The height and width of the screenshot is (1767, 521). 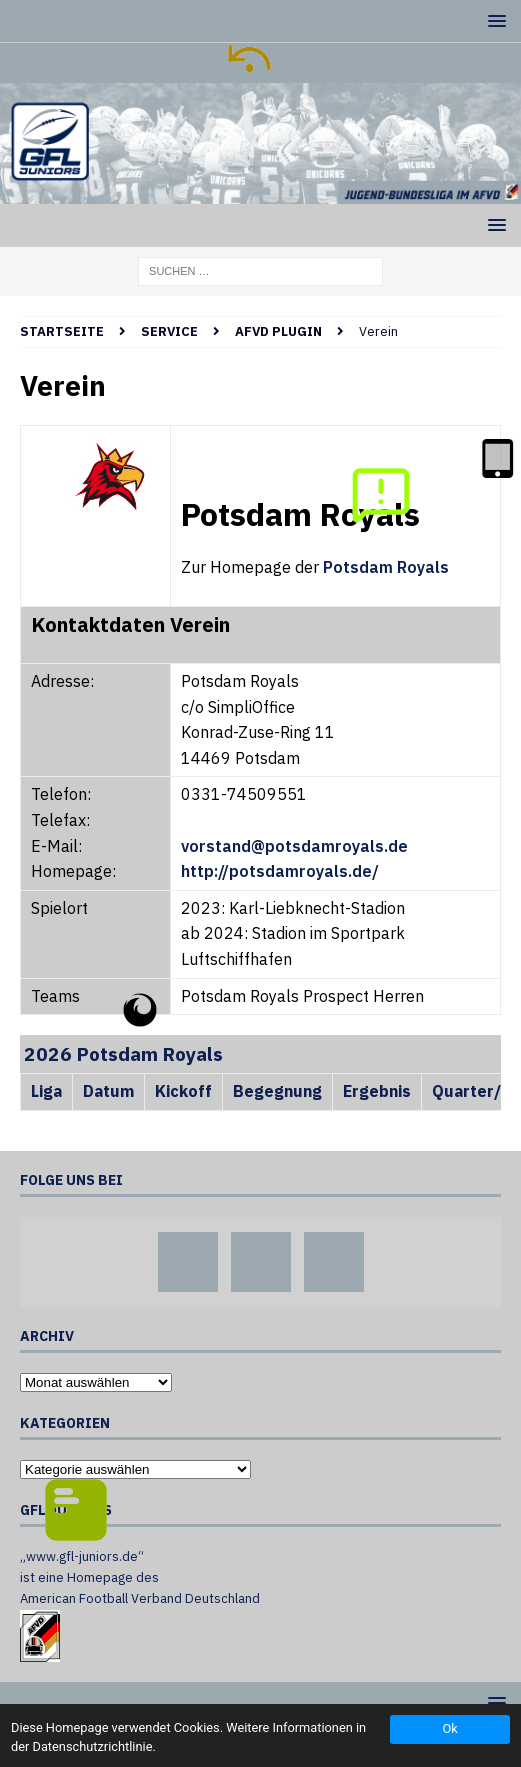 What do you see at coordinates (249, 57) in the screenshot?
I see `undo recent action` at bounding box center [249, 57].